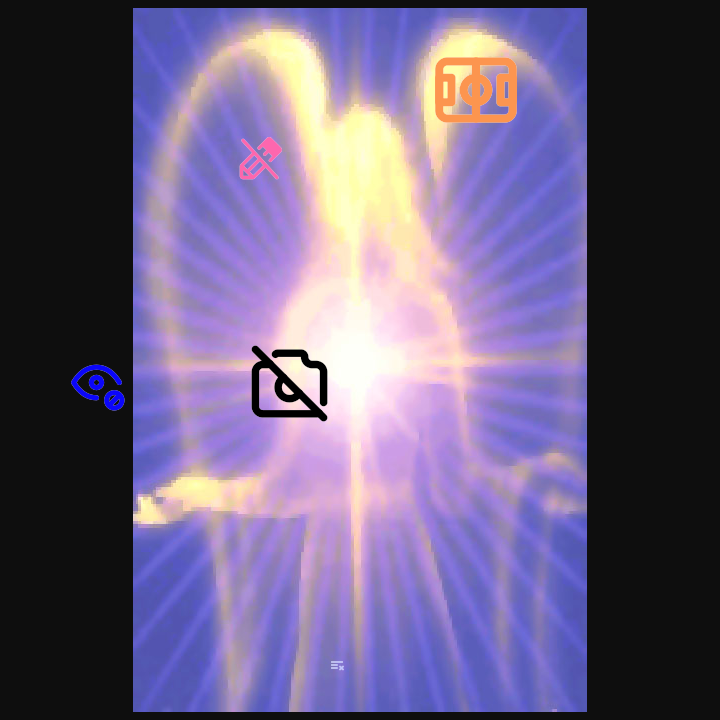 This screenshot has width=720, height=720. What do you see at coordinates (289, 383) in the screenshot?
I see `camera is disabled or turned off` at bounding box center [289, 383].